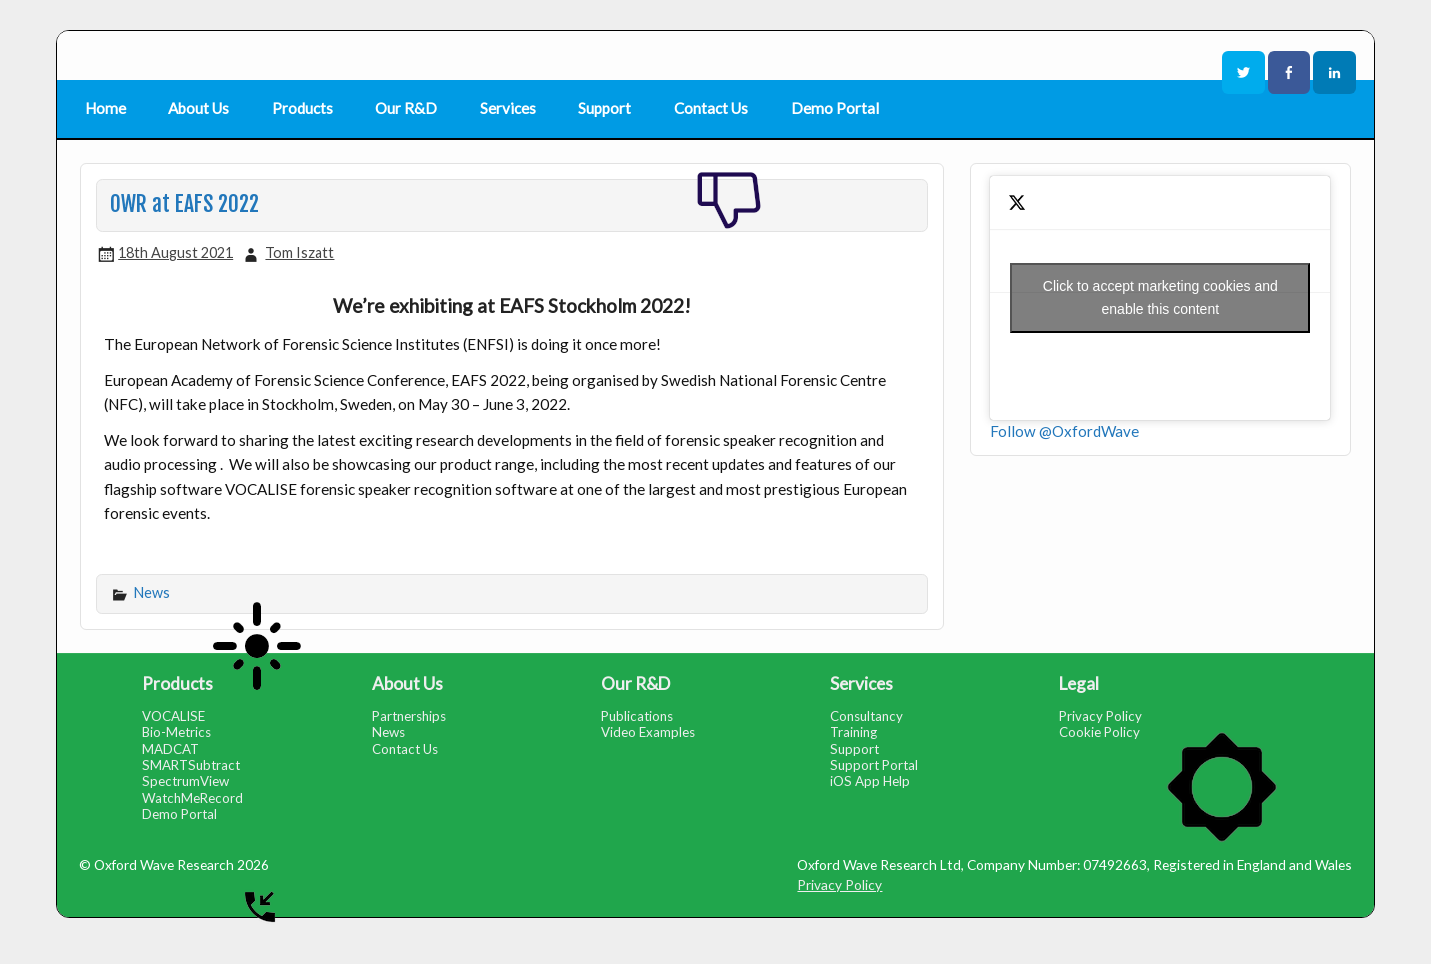 The image size is (1431, 964). Describe the element at coordinates (1222, 787) in the screenshot. I see `adjust screen brightness settings` at that location.